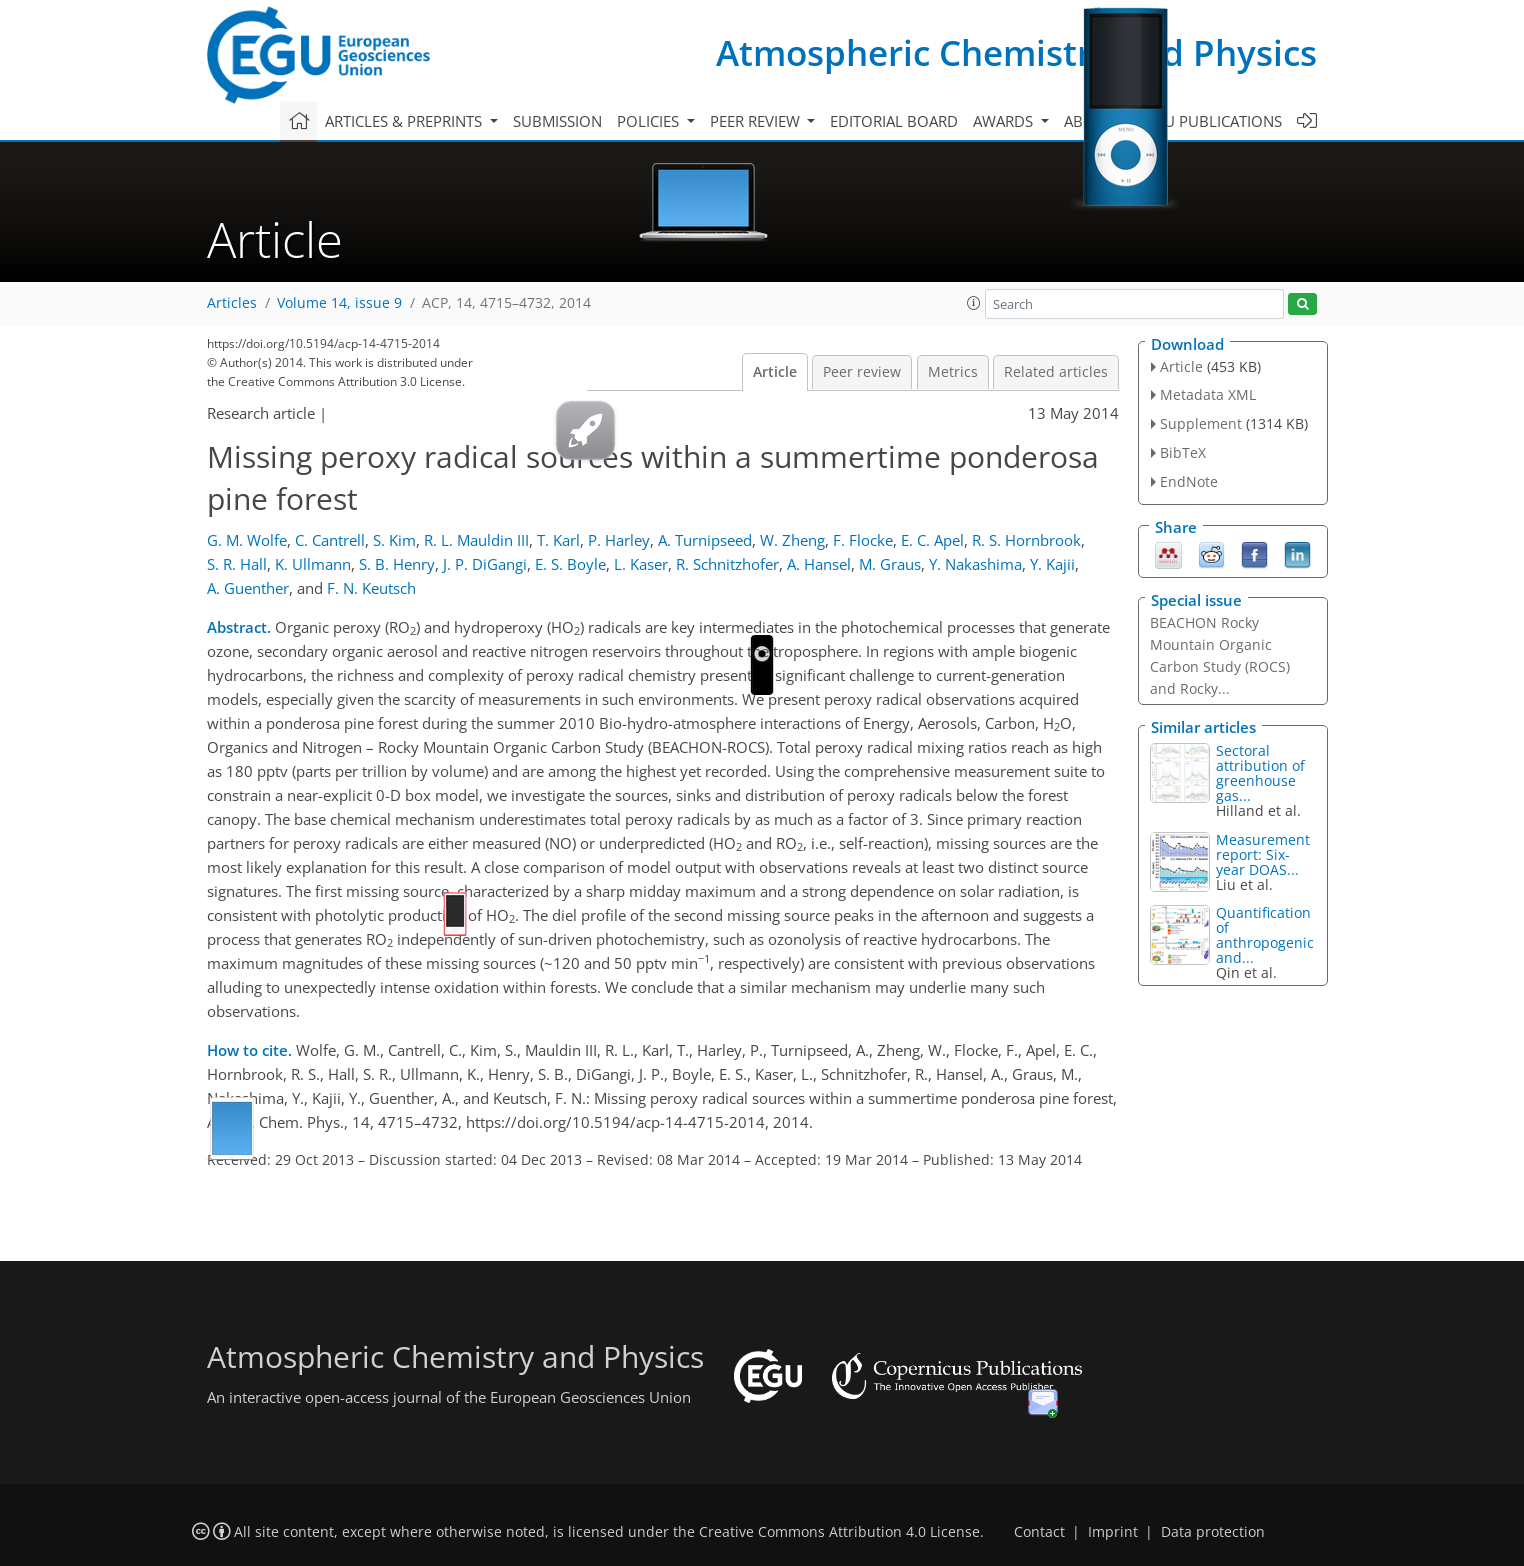 This screenshot has height=1566, width=1524. Describe the element at coordinates (232, 1129) in the screenshot. I see `connected iPad Pro device` at that location.